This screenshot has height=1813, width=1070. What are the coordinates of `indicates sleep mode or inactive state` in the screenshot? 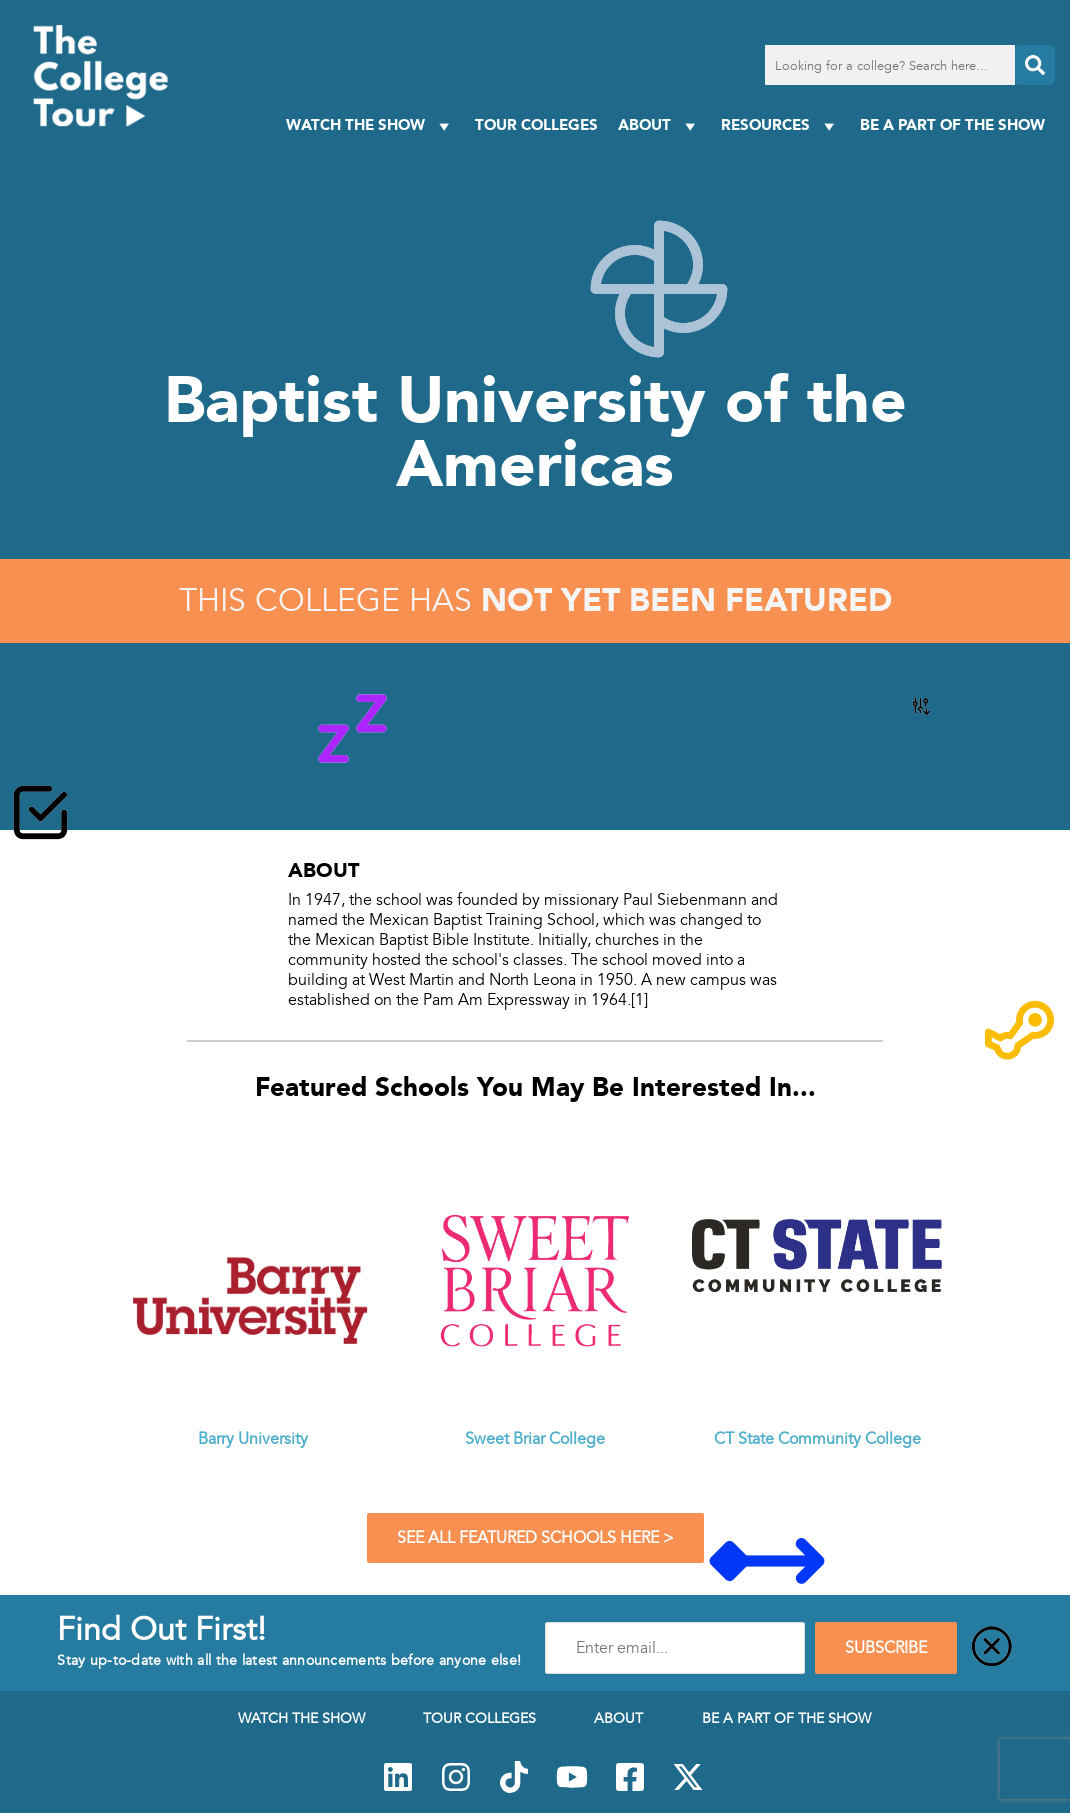 It's located at (352, 728).